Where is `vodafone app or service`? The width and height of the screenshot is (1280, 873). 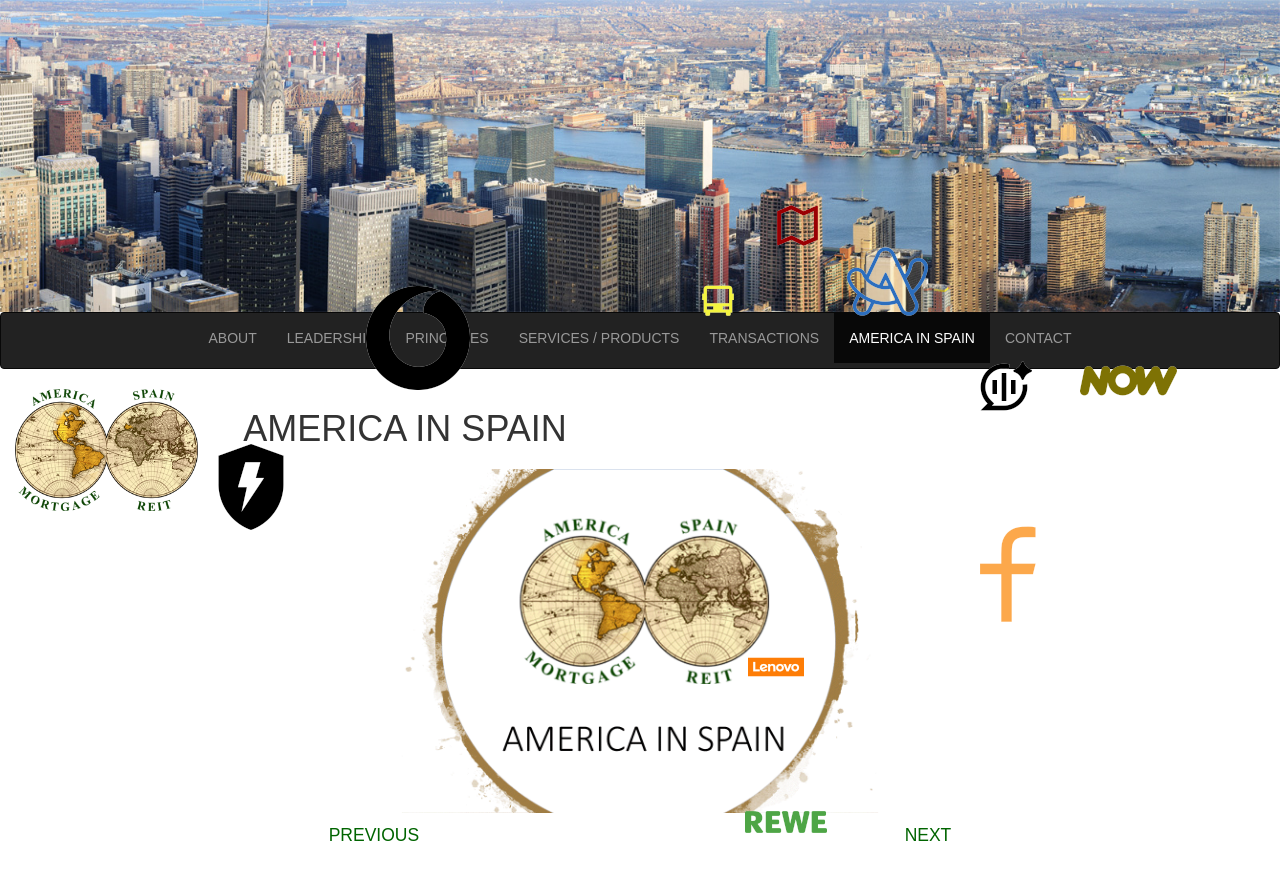
vodafone app or service is located at coordinates (418, 338).